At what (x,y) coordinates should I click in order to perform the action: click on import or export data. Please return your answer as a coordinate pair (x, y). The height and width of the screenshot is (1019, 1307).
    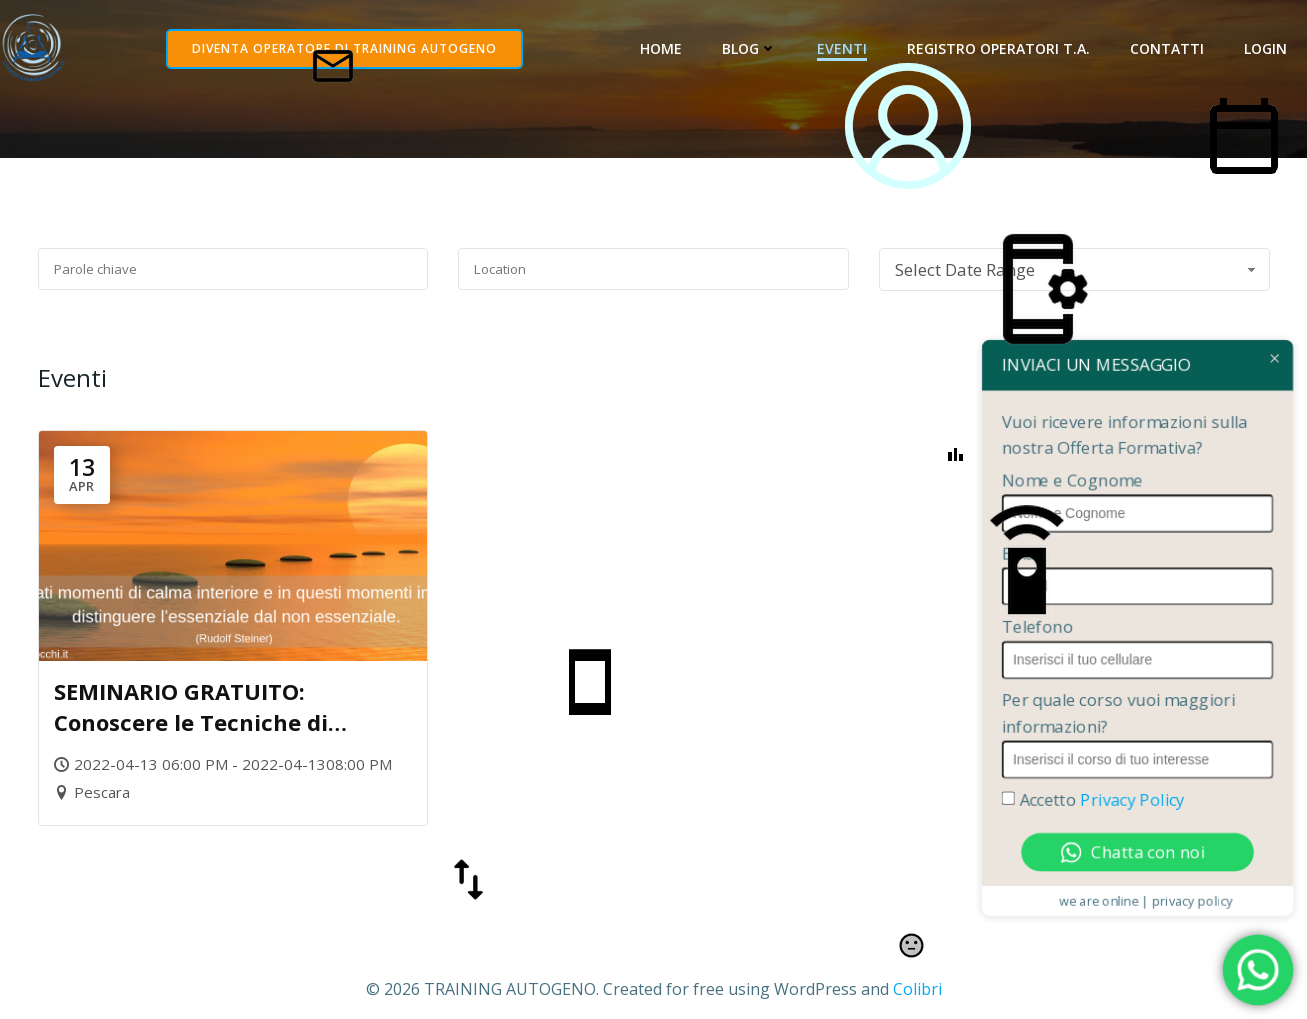
    Looking at the image, I should click on (468, 879).